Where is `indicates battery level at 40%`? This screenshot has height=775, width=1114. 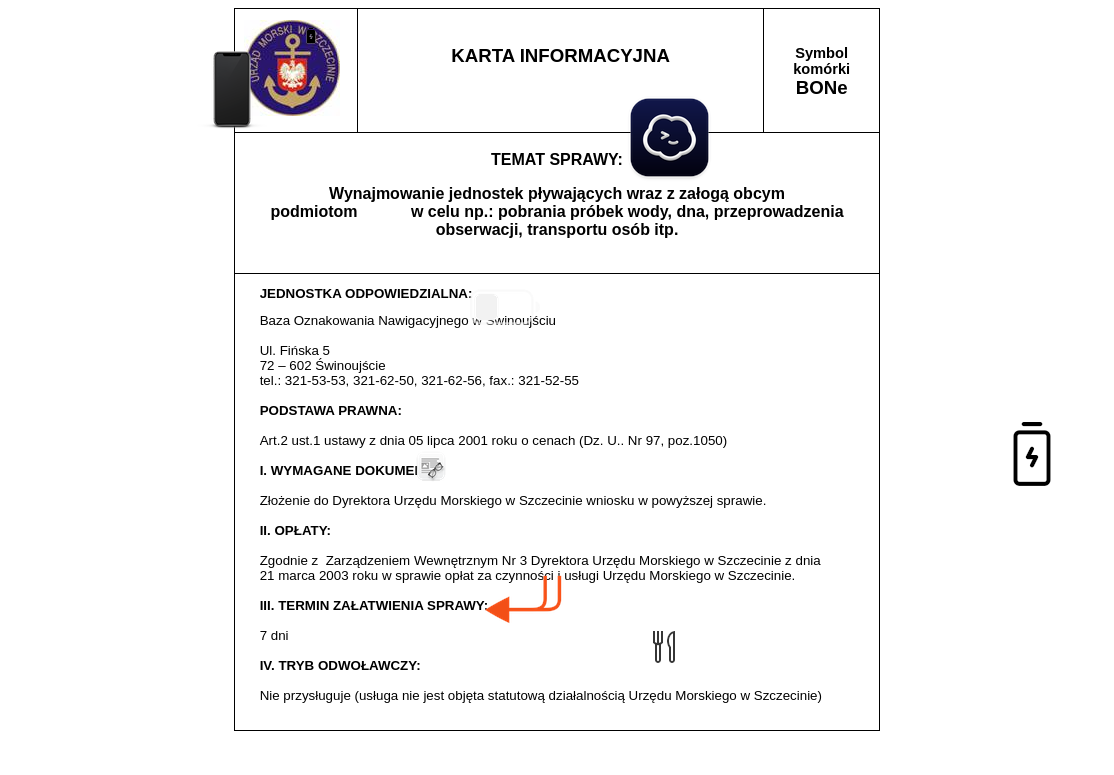
indicates battery level at 40% is located at coordinates (505, 307).